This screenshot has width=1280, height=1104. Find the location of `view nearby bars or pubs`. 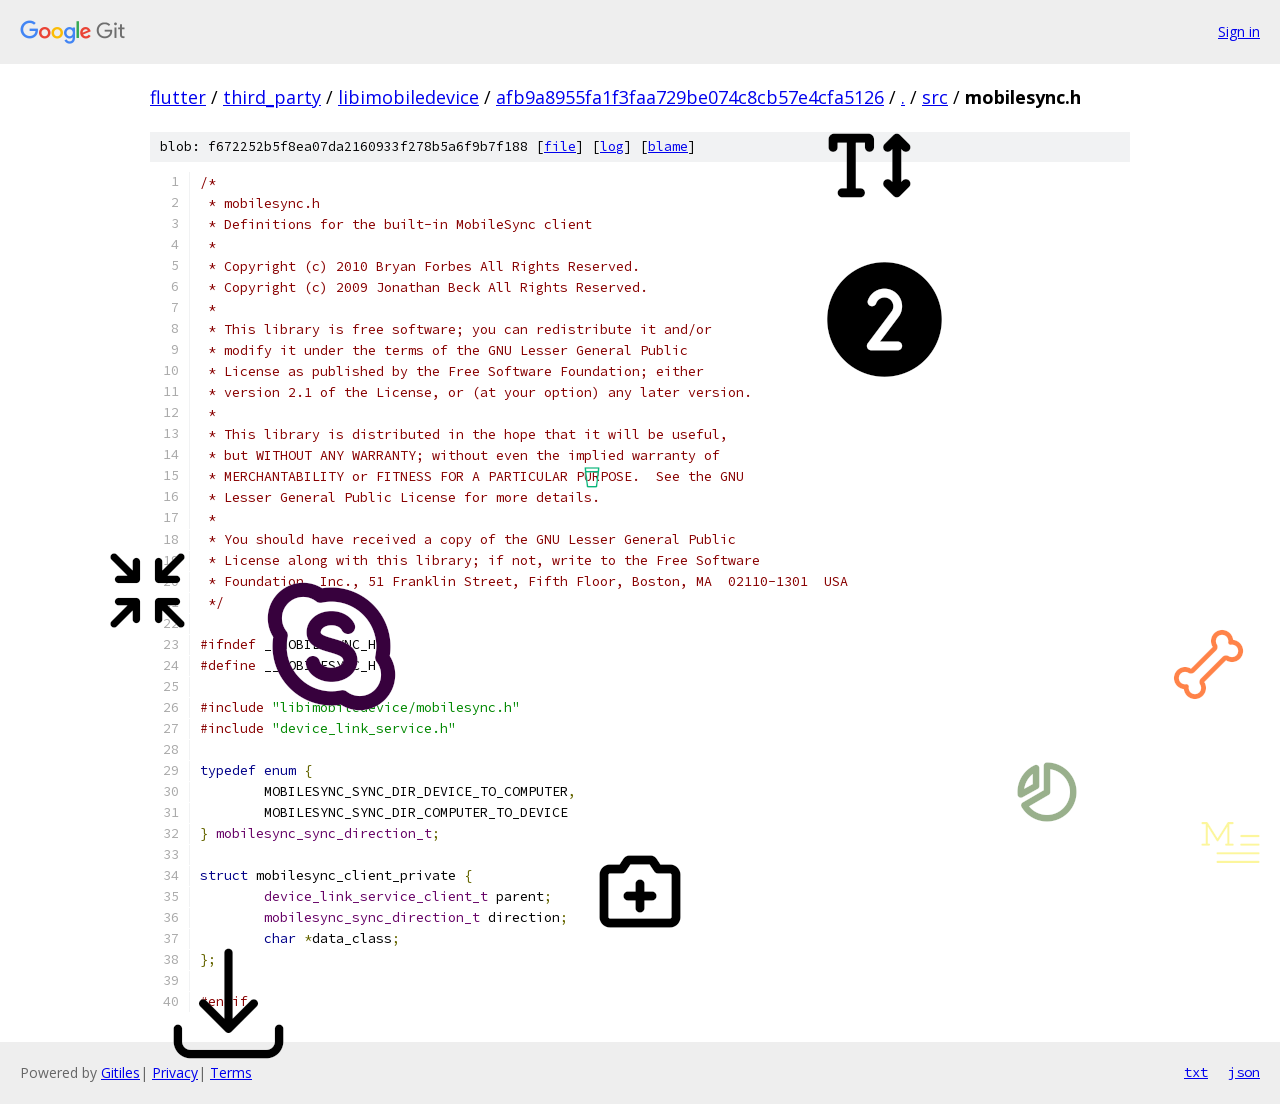

view nearby bars or pubs is located at coordinates (592, 477).